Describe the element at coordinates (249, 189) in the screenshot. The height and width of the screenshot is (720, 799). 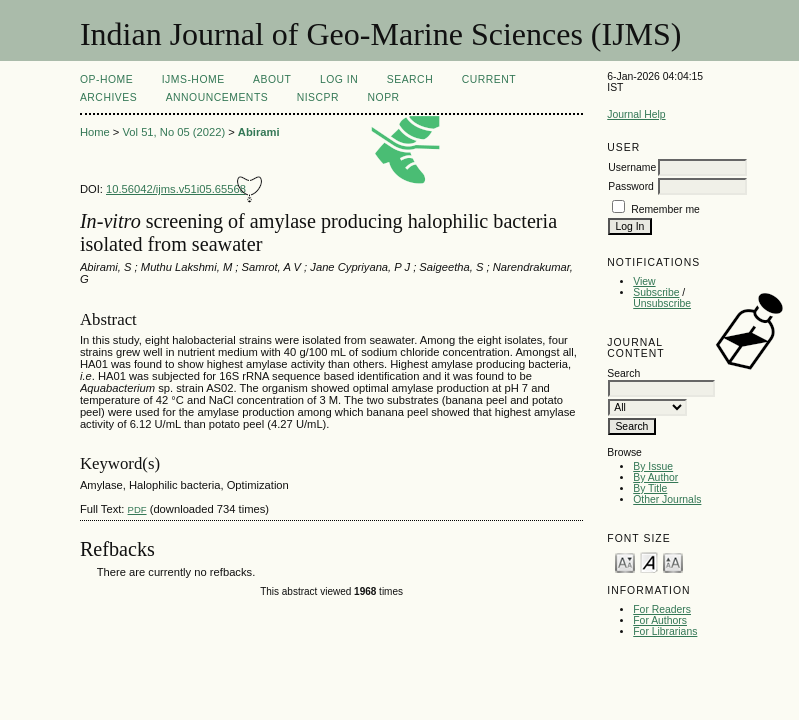
I see `equip or view jewelry item` at that location.